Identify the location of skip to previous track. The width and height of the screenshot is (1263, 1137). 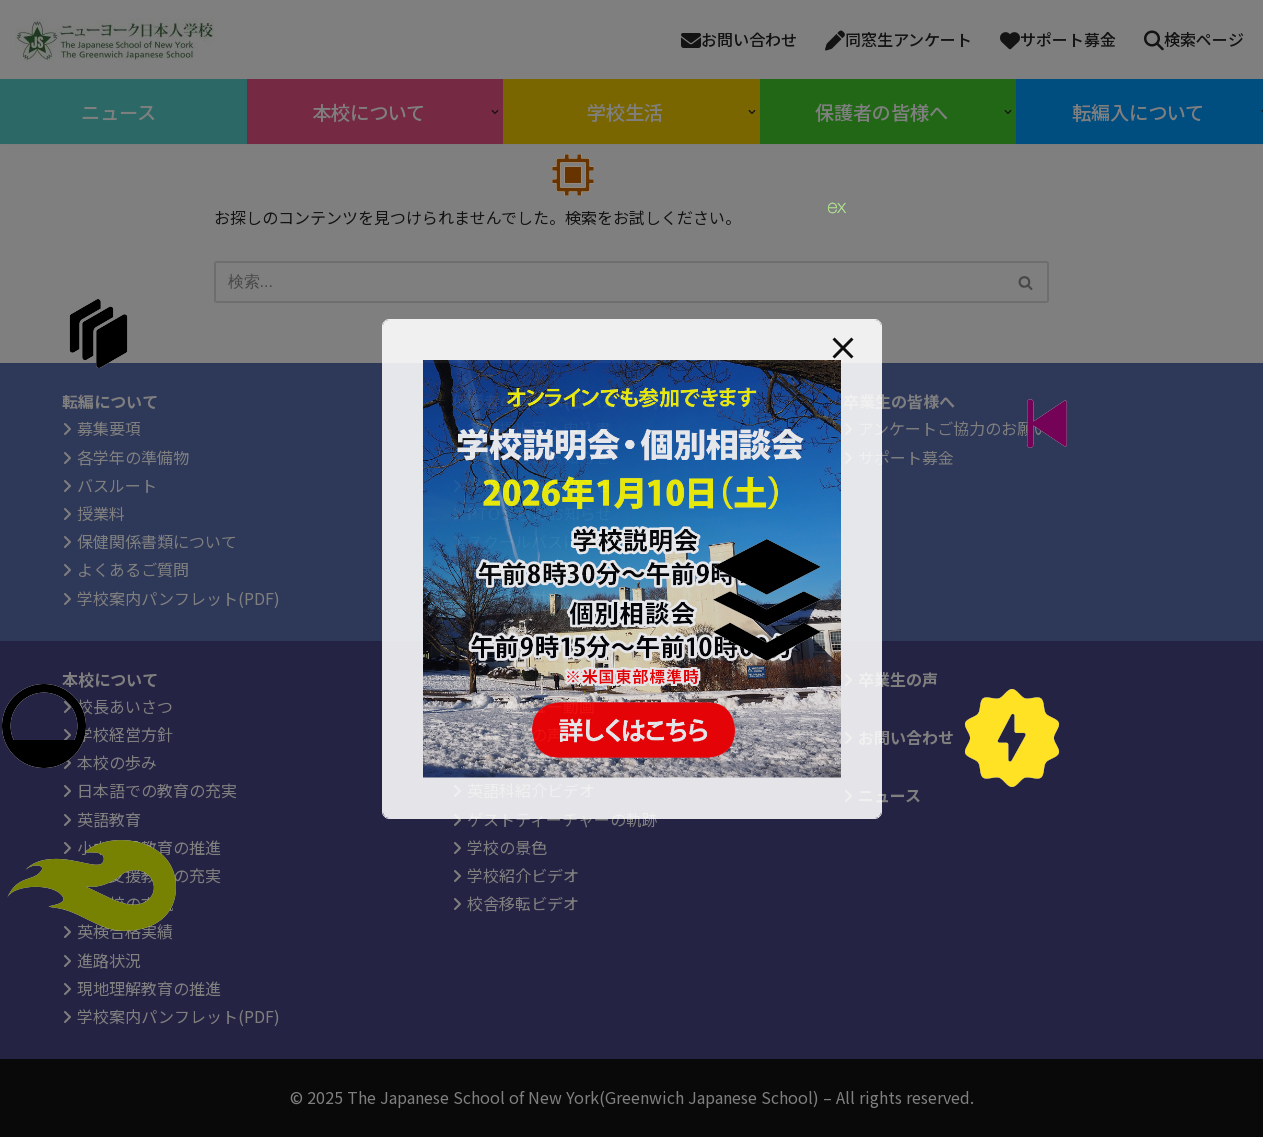
(1045, 423).